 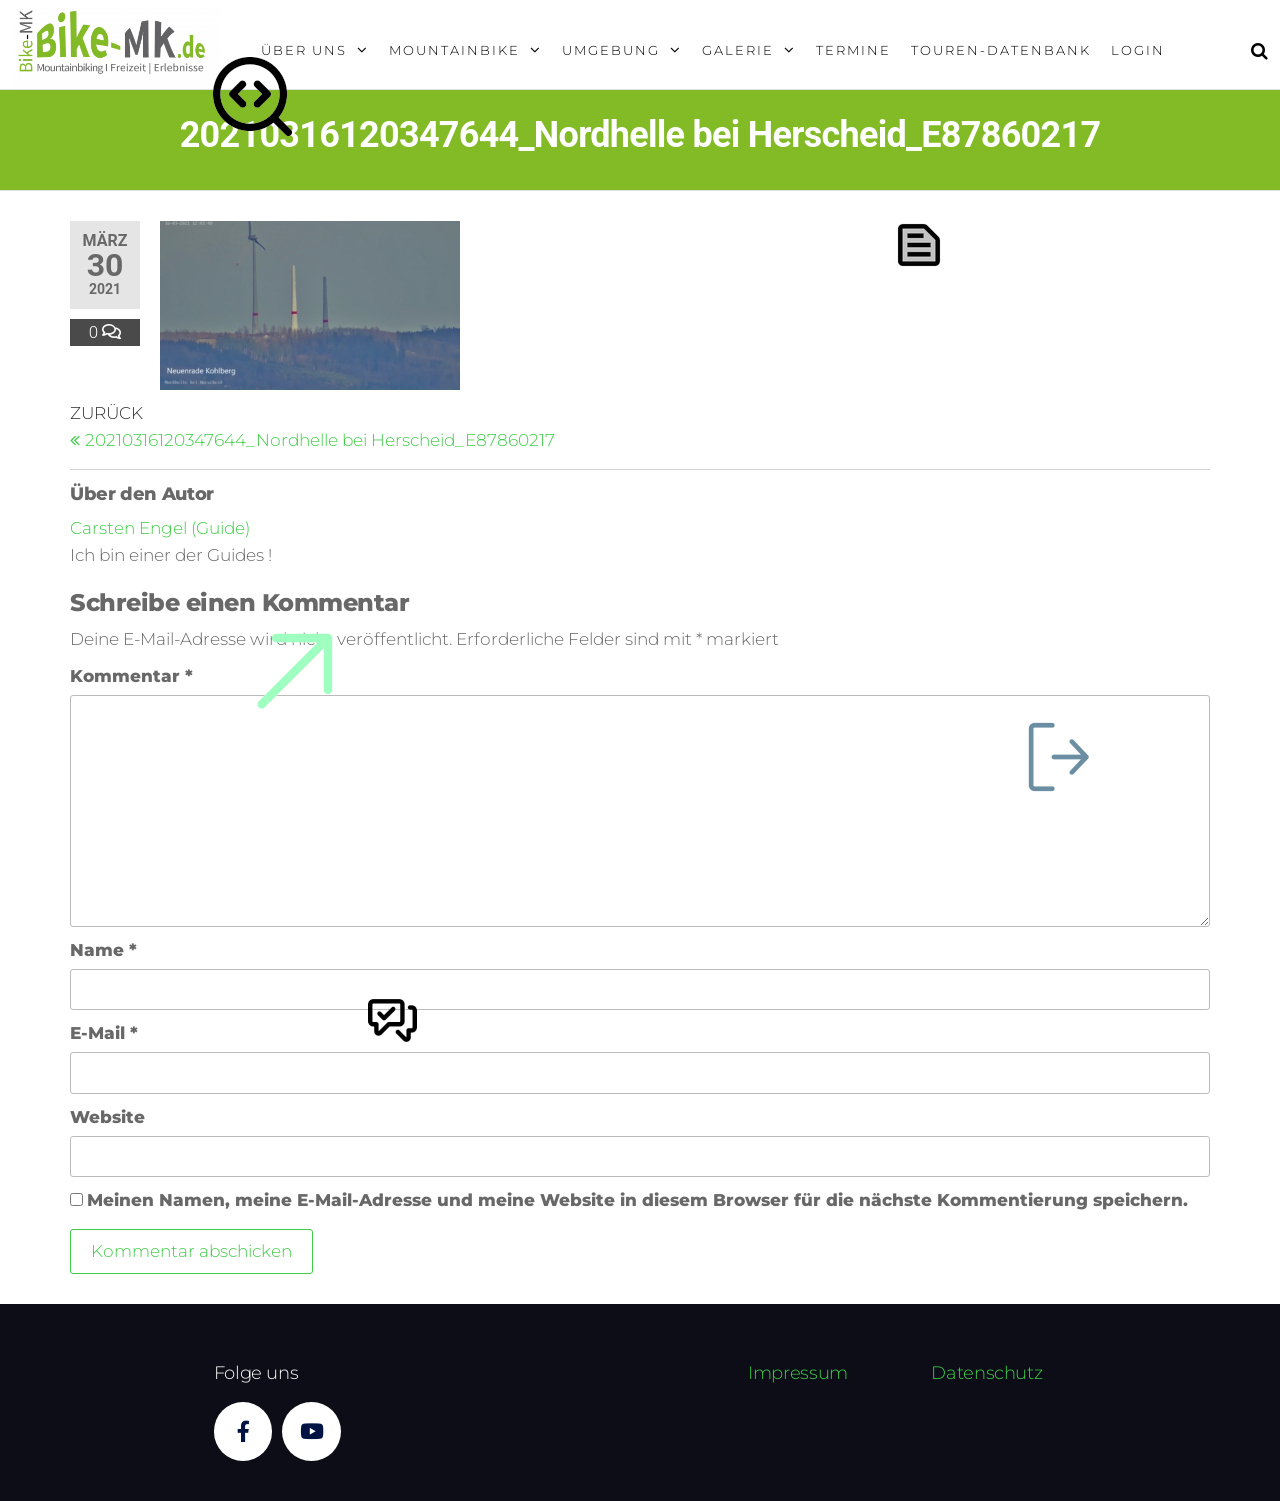 I want to click on indicates a discussion thread has been closed, so click(x=392, y=1020).